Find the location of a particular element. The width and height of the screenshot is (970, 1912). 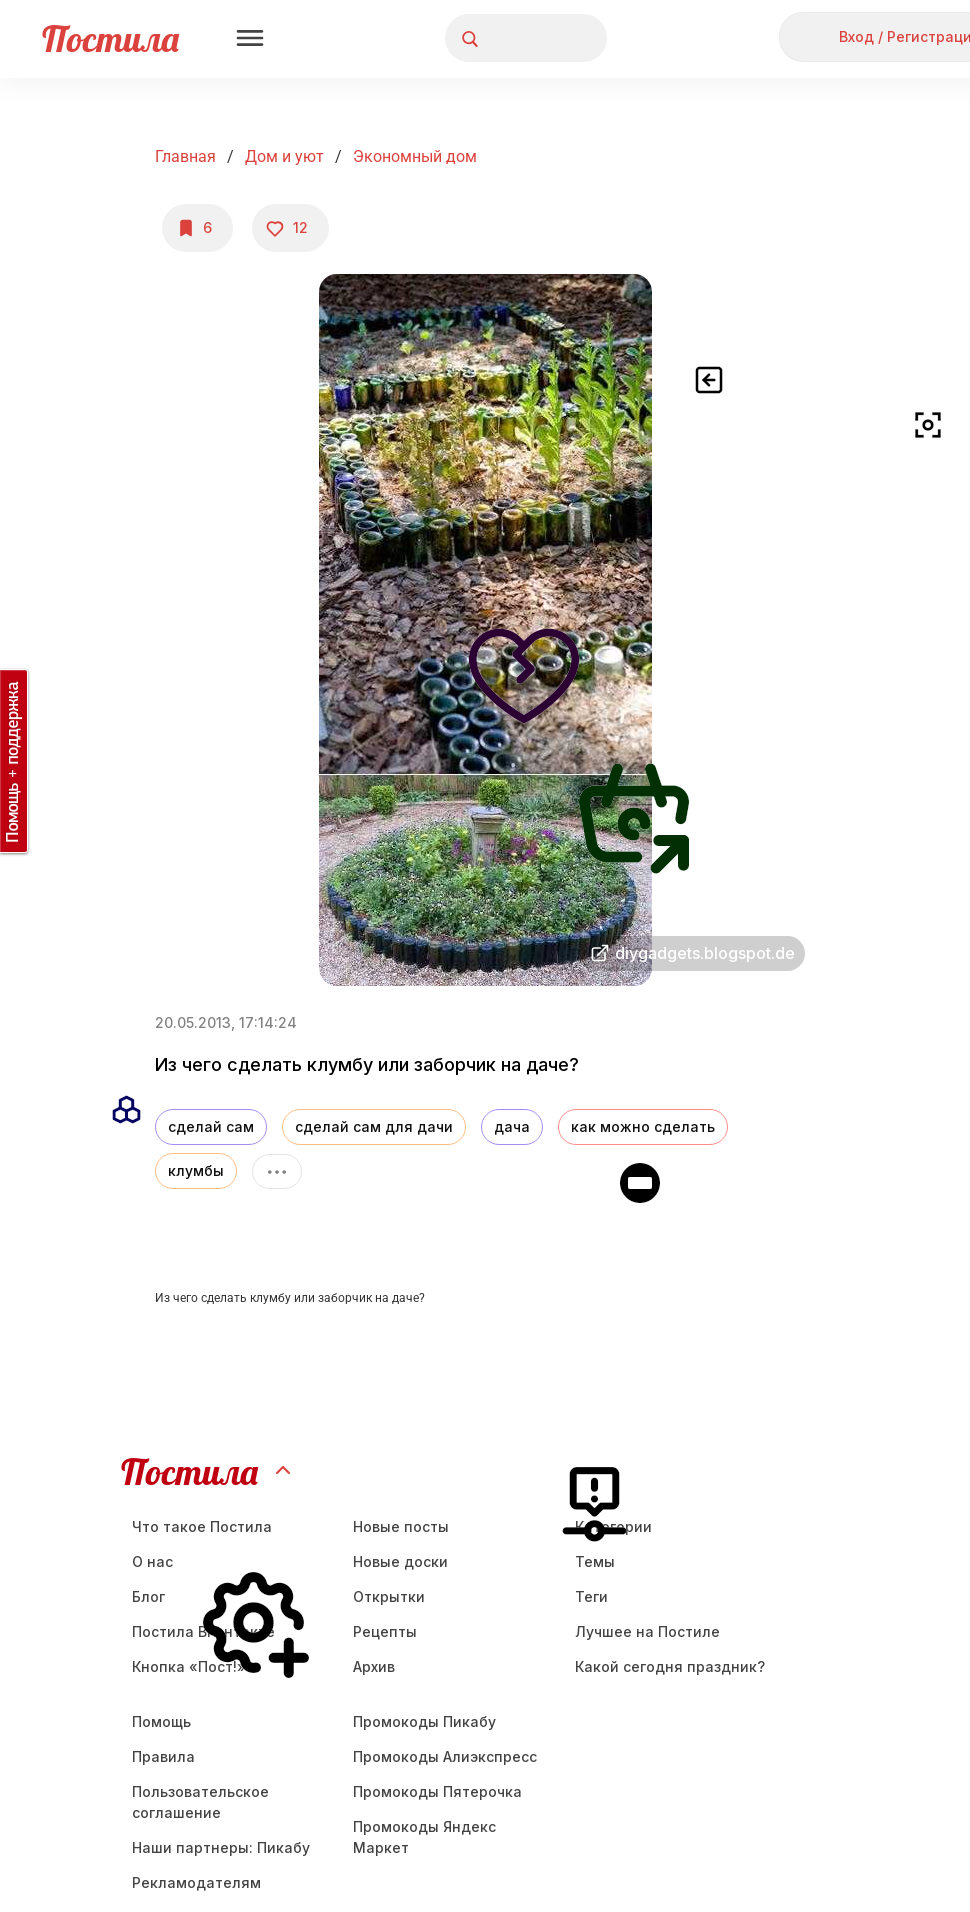

go back to the previous screen is located at coordinates (709, 380).